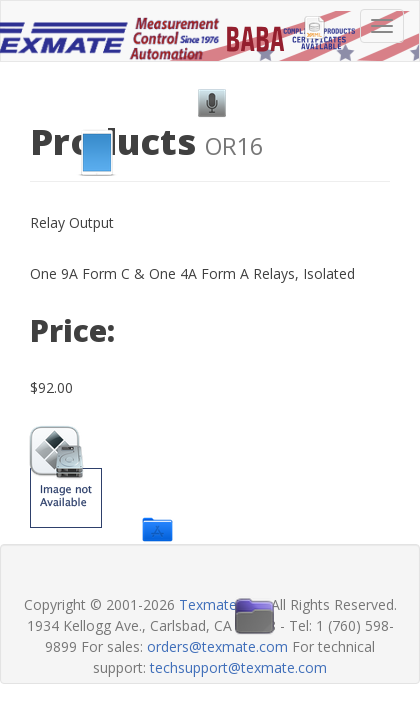 This screenshot has height=720, width=420. What do you see at coordinates (157, 529) in the screenshot?
I see `open templates folder` at bounding box center [157, 529].